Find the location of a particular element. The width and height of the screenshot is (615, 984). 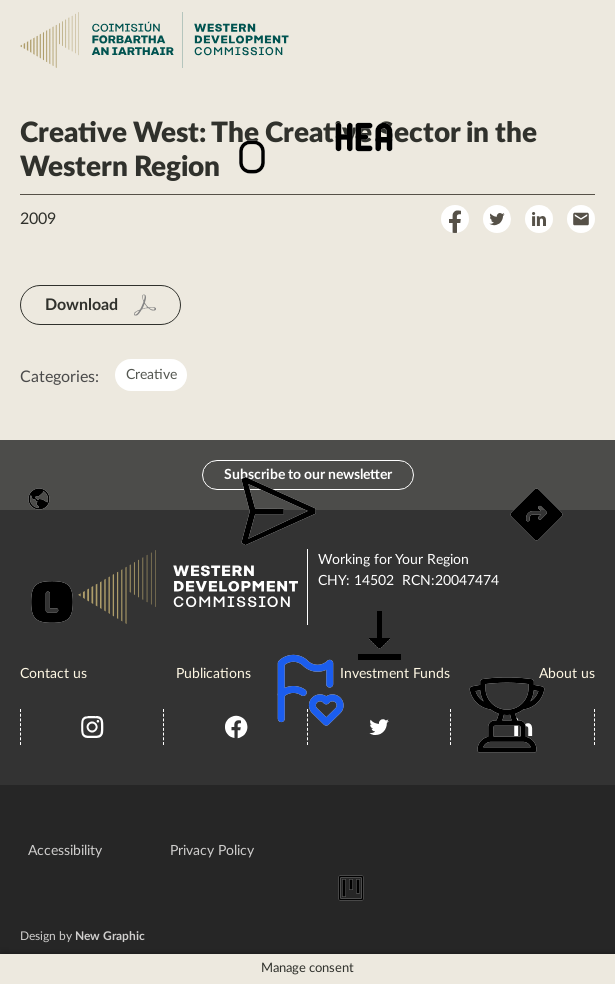

indicates items or options starting with the letter "L" is located at coordinates (52, 602).